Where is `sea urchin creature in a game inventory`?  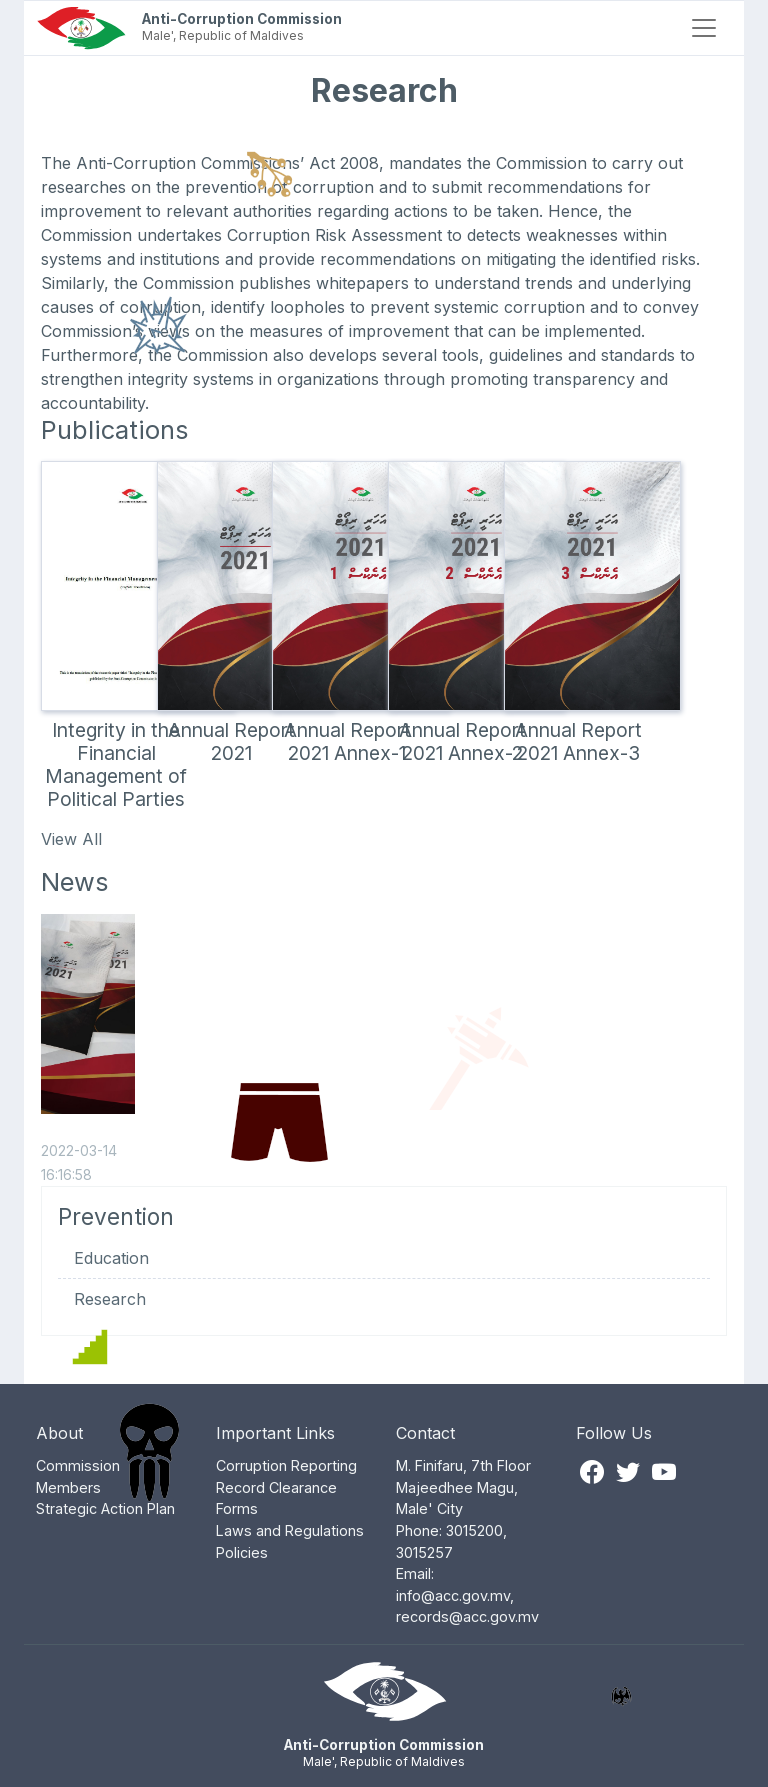
sea urchin creature in a game inventory is located at coordinates (158, 325).